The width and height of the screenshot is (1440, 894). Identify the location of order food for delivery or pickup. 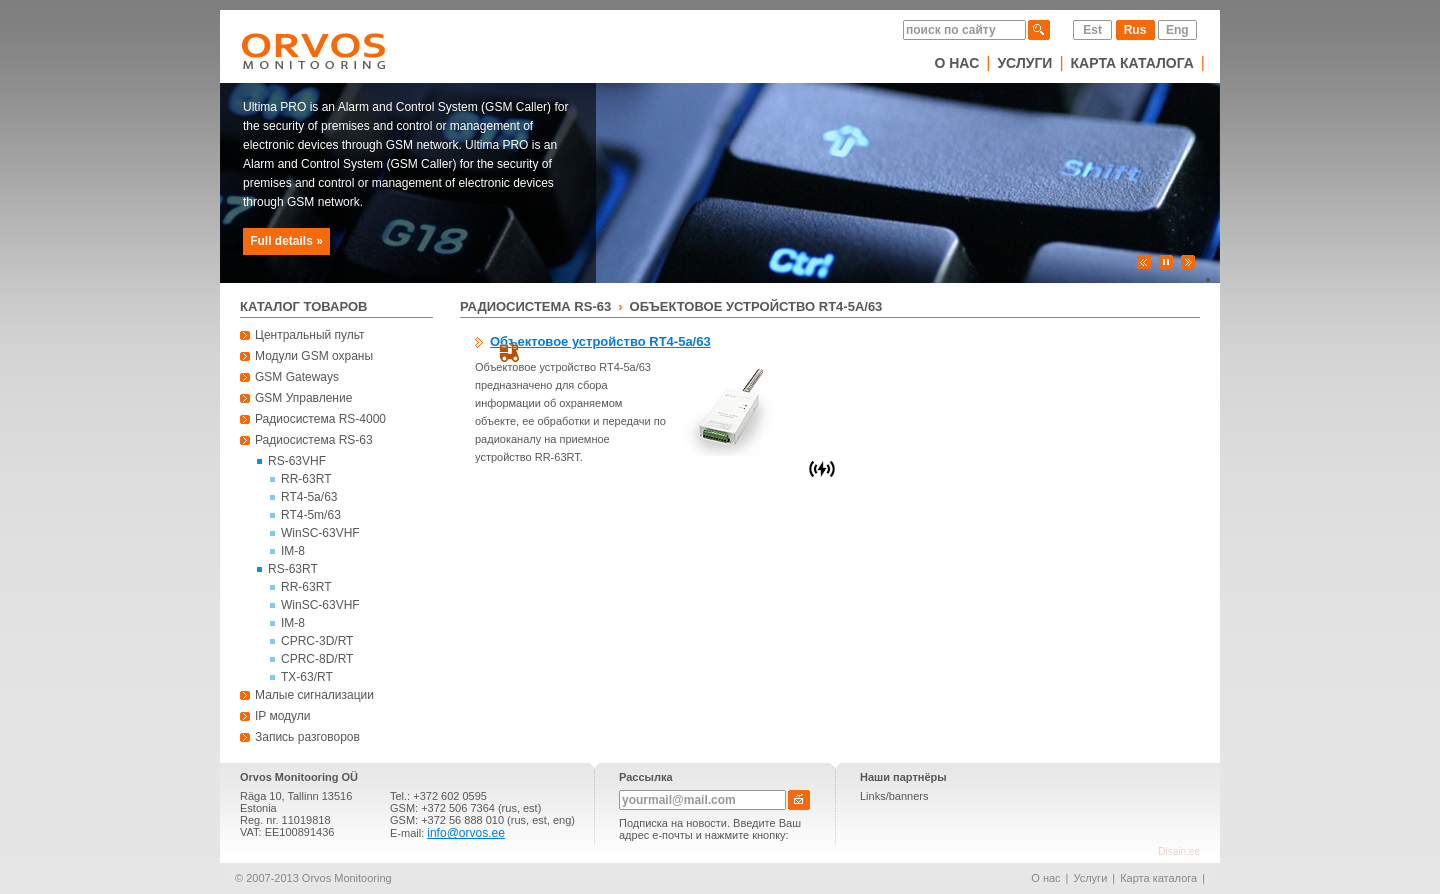
(509, 353).